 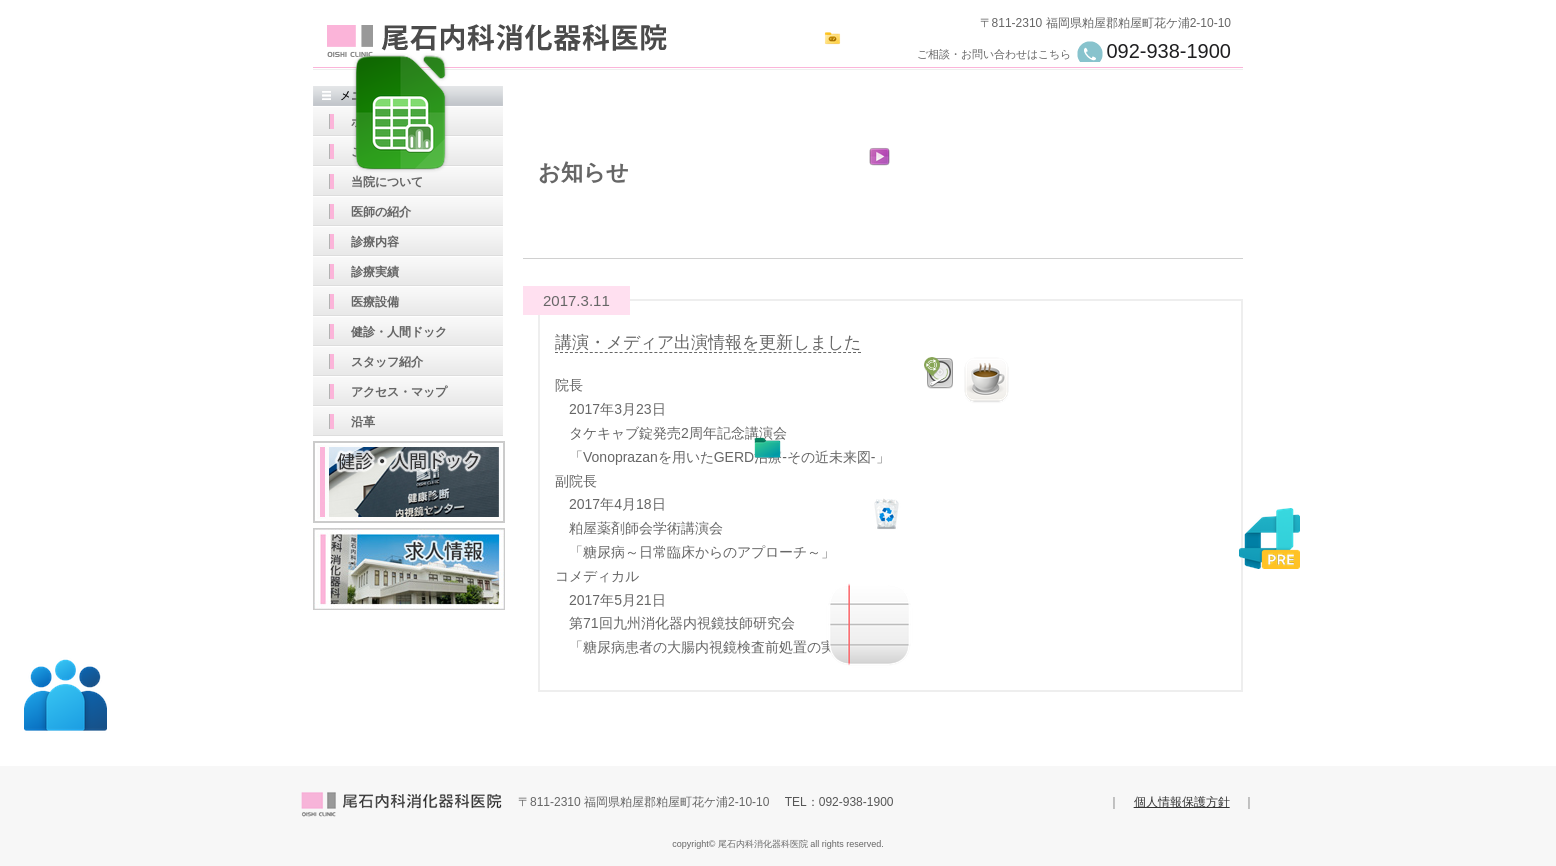 I want to click on open the people app to manage contacts, so click(x=65, y=692).